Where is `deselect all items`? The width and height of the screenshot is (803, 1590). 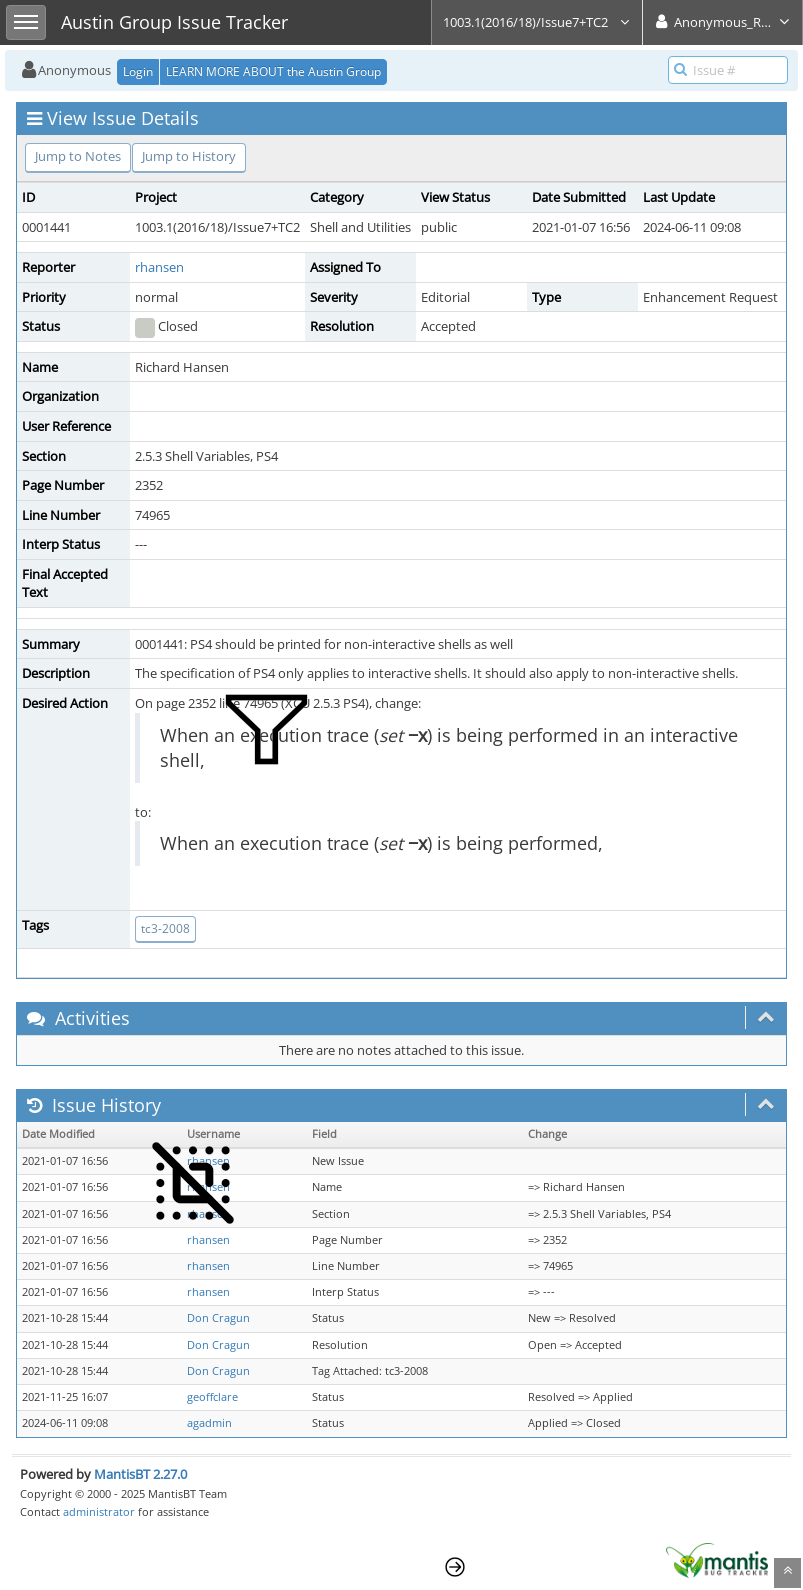 deselect all items is located at coordinates (193, 1183).